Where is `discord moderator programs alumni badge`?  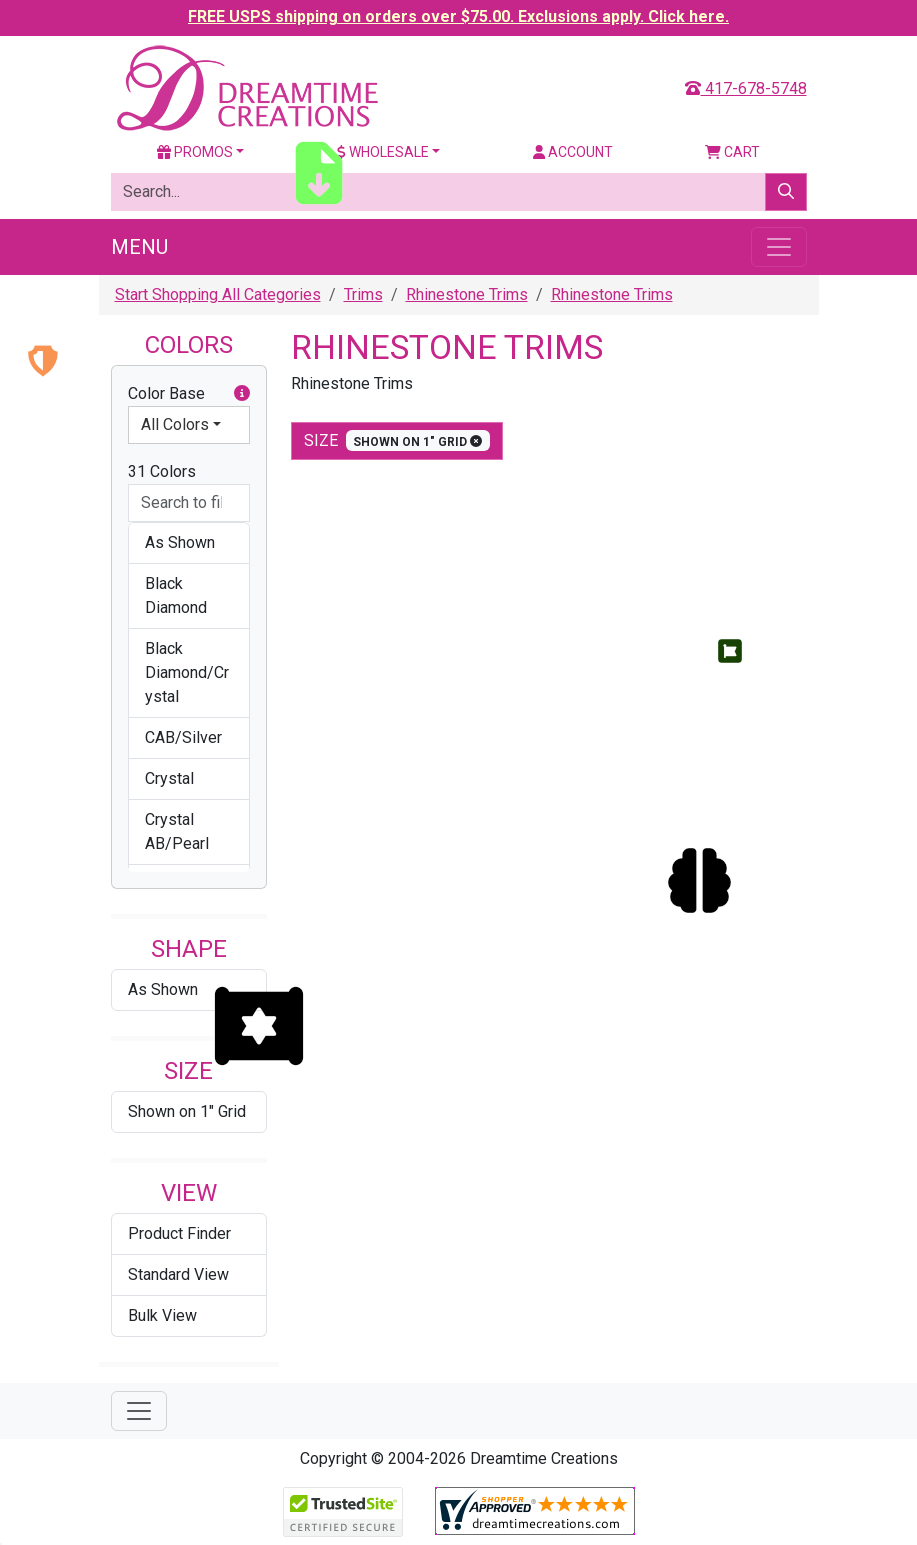
discord moderator programs alumni badge is located at coordinates (43, 361).